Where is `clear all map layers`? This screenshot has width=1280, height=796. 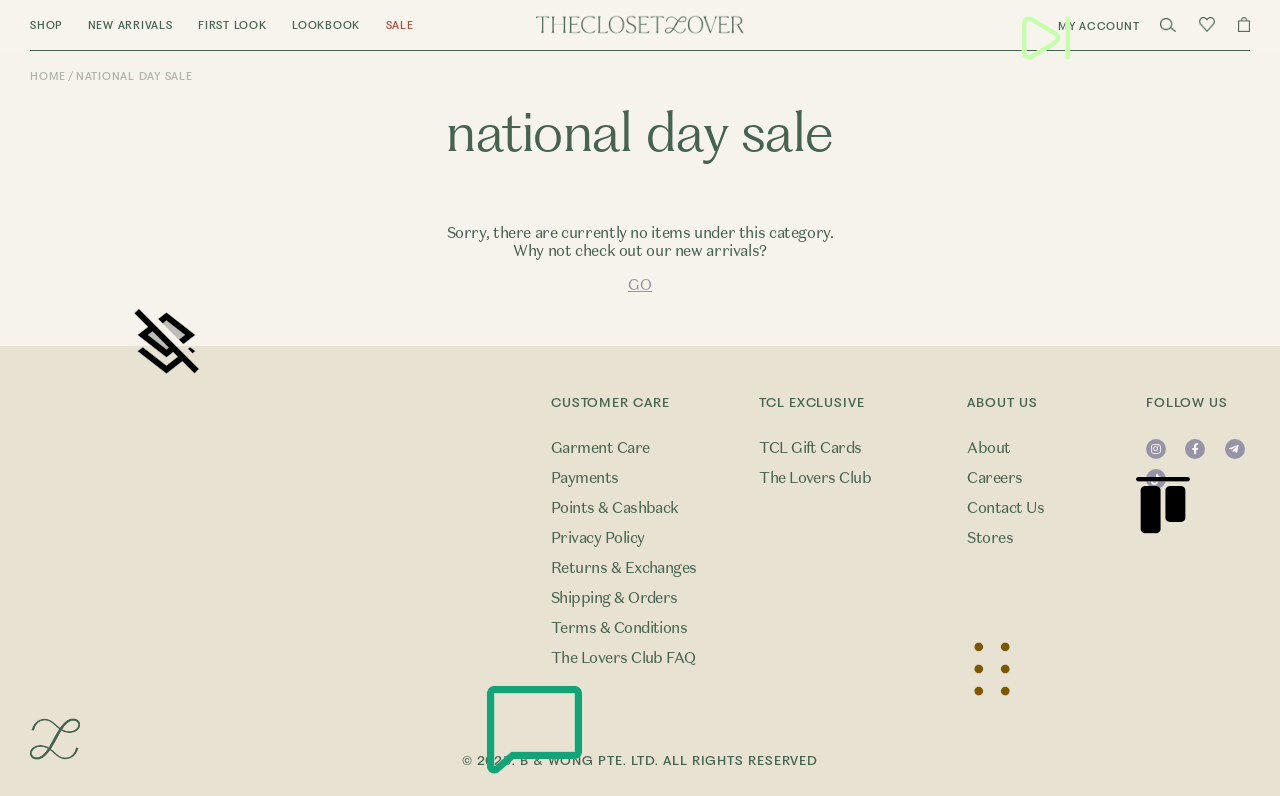
clear all map layers is located at coordinates (166, 344).